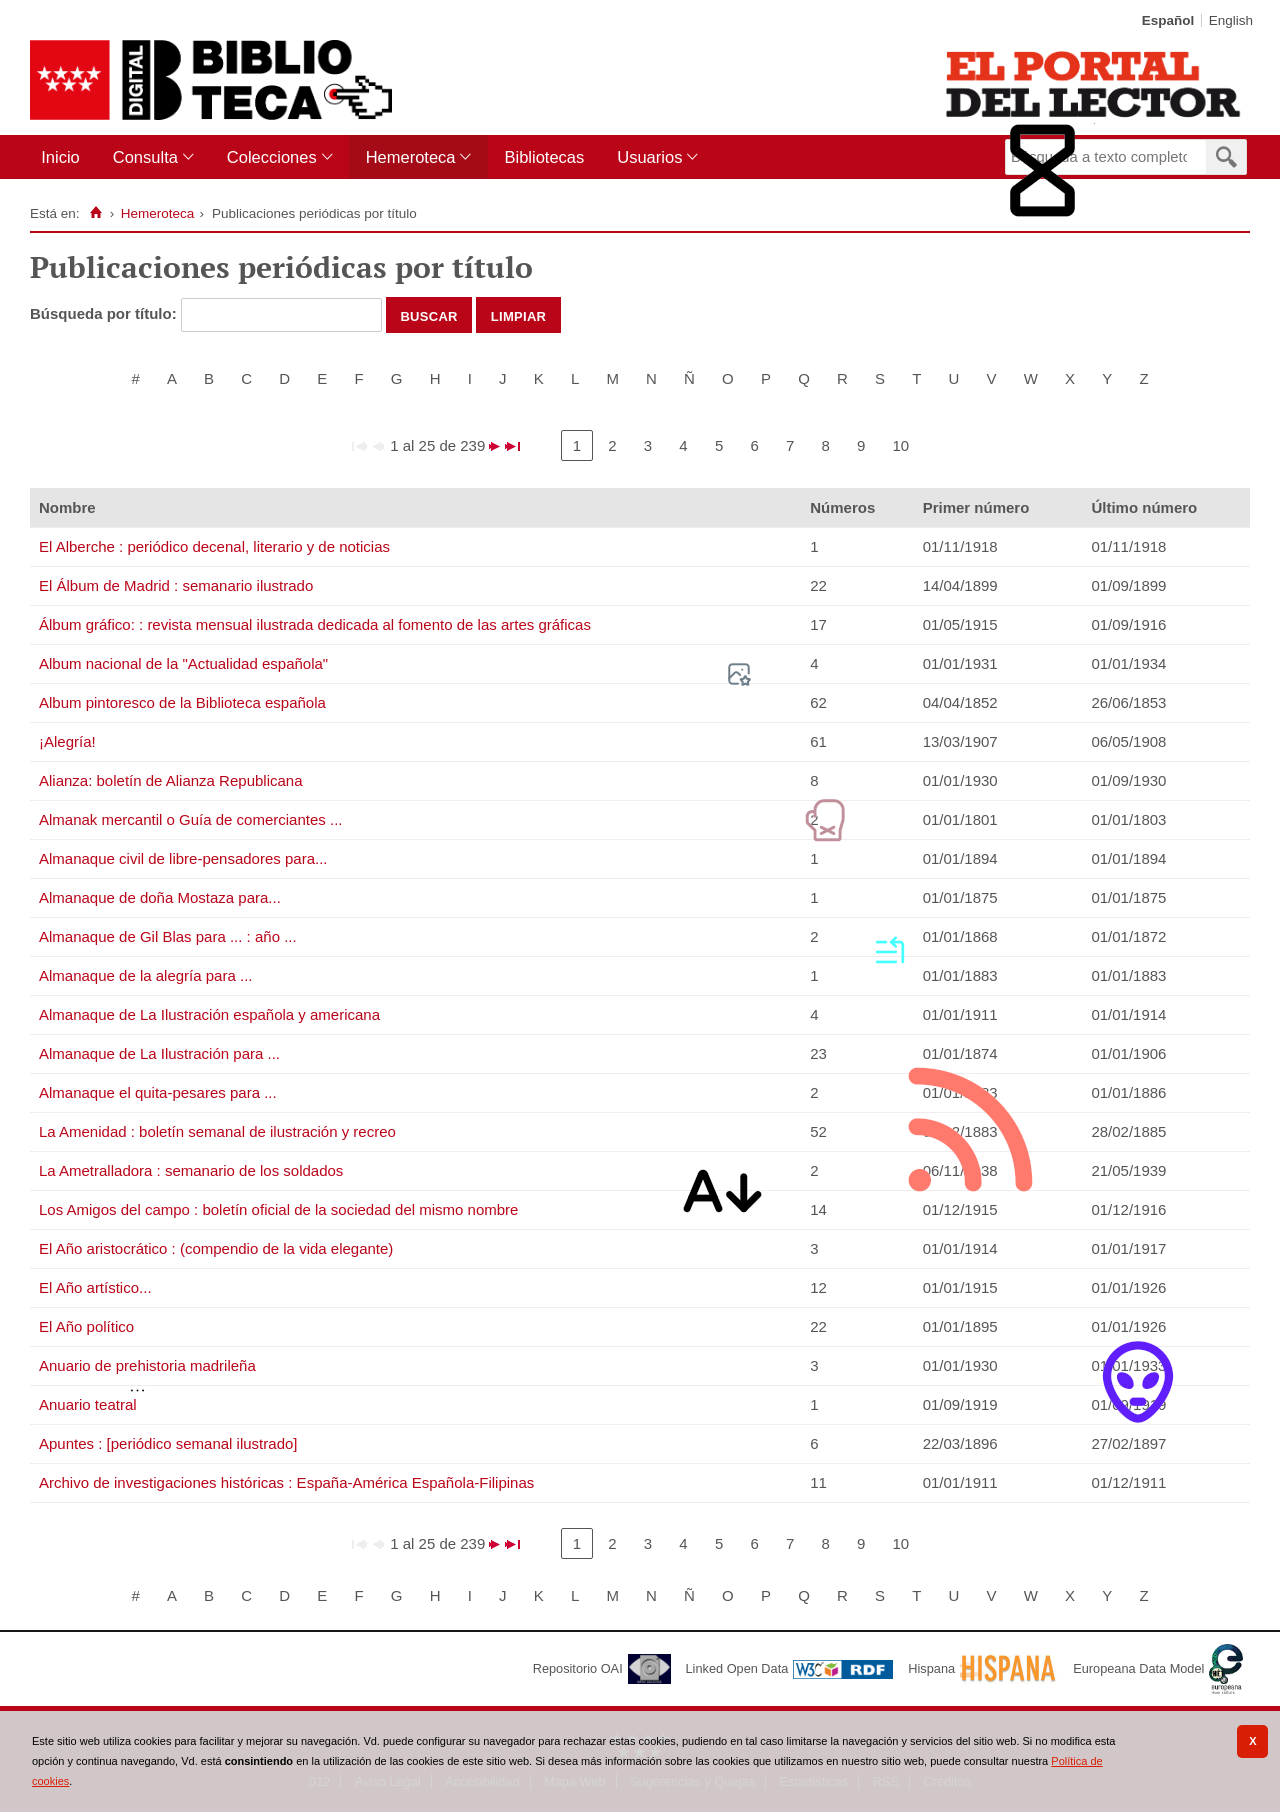 The height and width of the screenshot is (1812, 1280). What do you see at coordinates (826, 821) in the screenshot?
I see `access boxing or martial arts content` at bounding box center [826, 821].